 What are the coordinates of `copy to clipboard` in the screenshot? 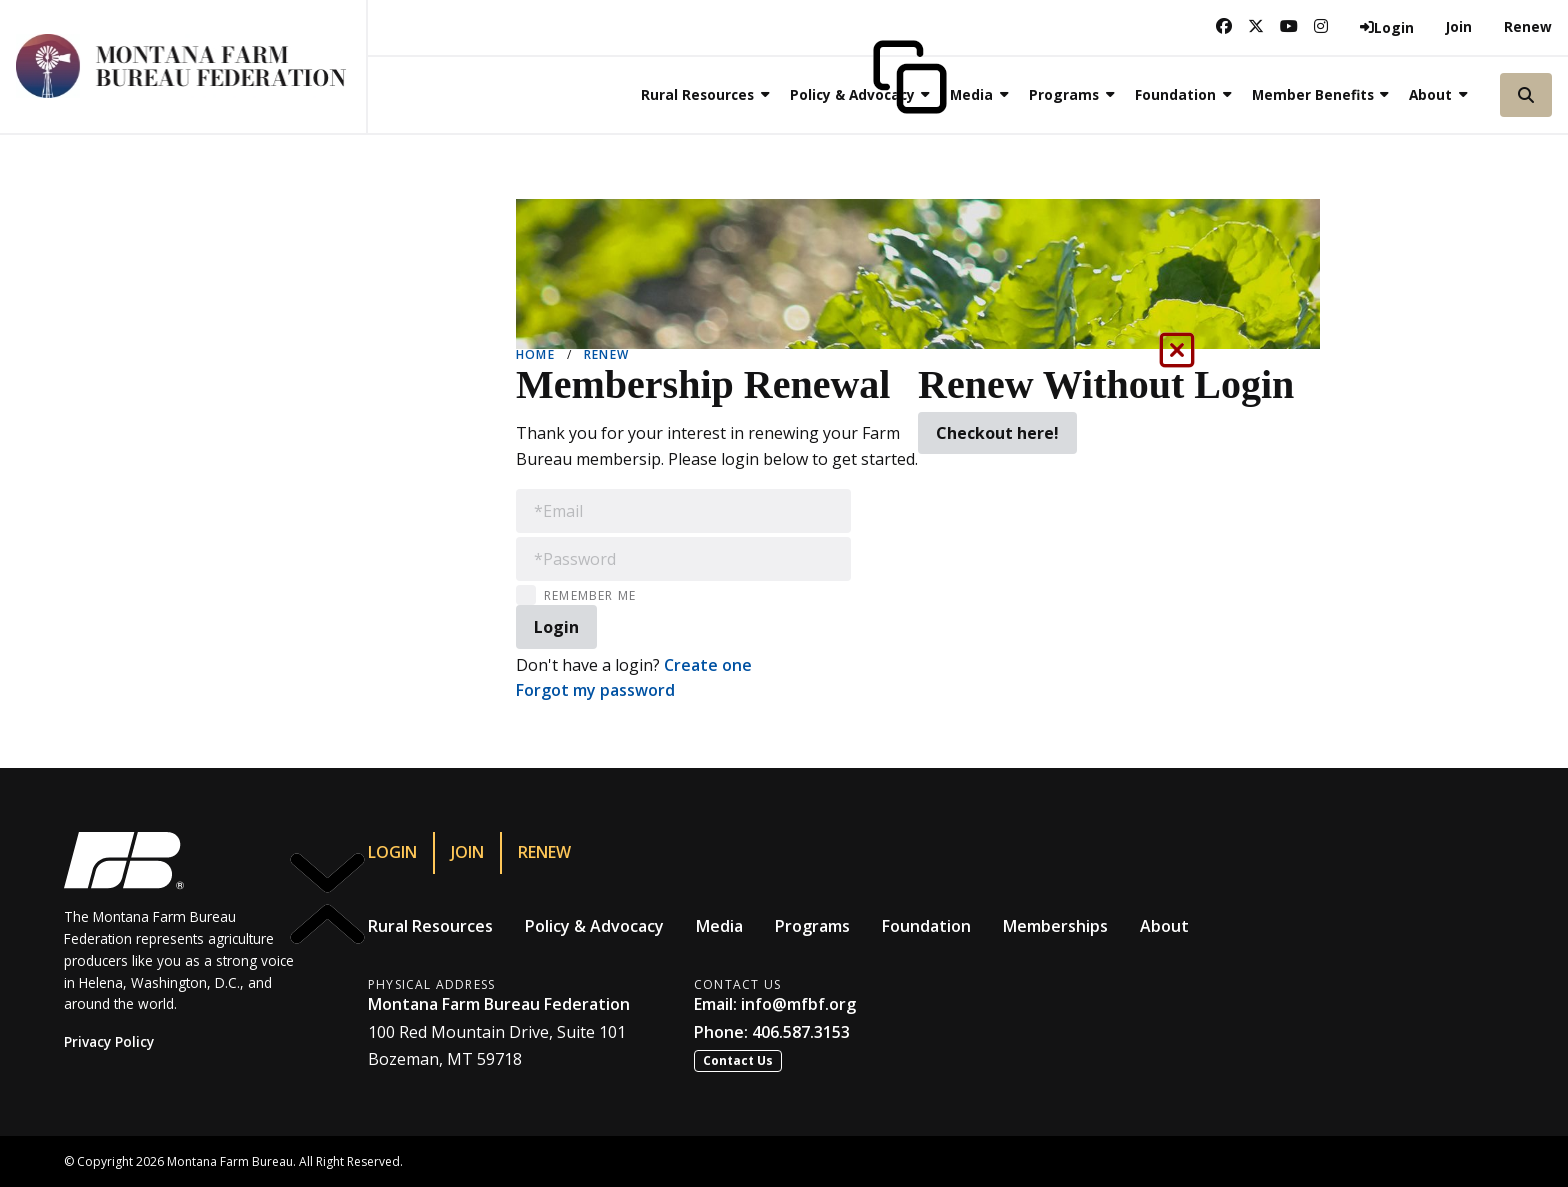 It's located at (910, 77).